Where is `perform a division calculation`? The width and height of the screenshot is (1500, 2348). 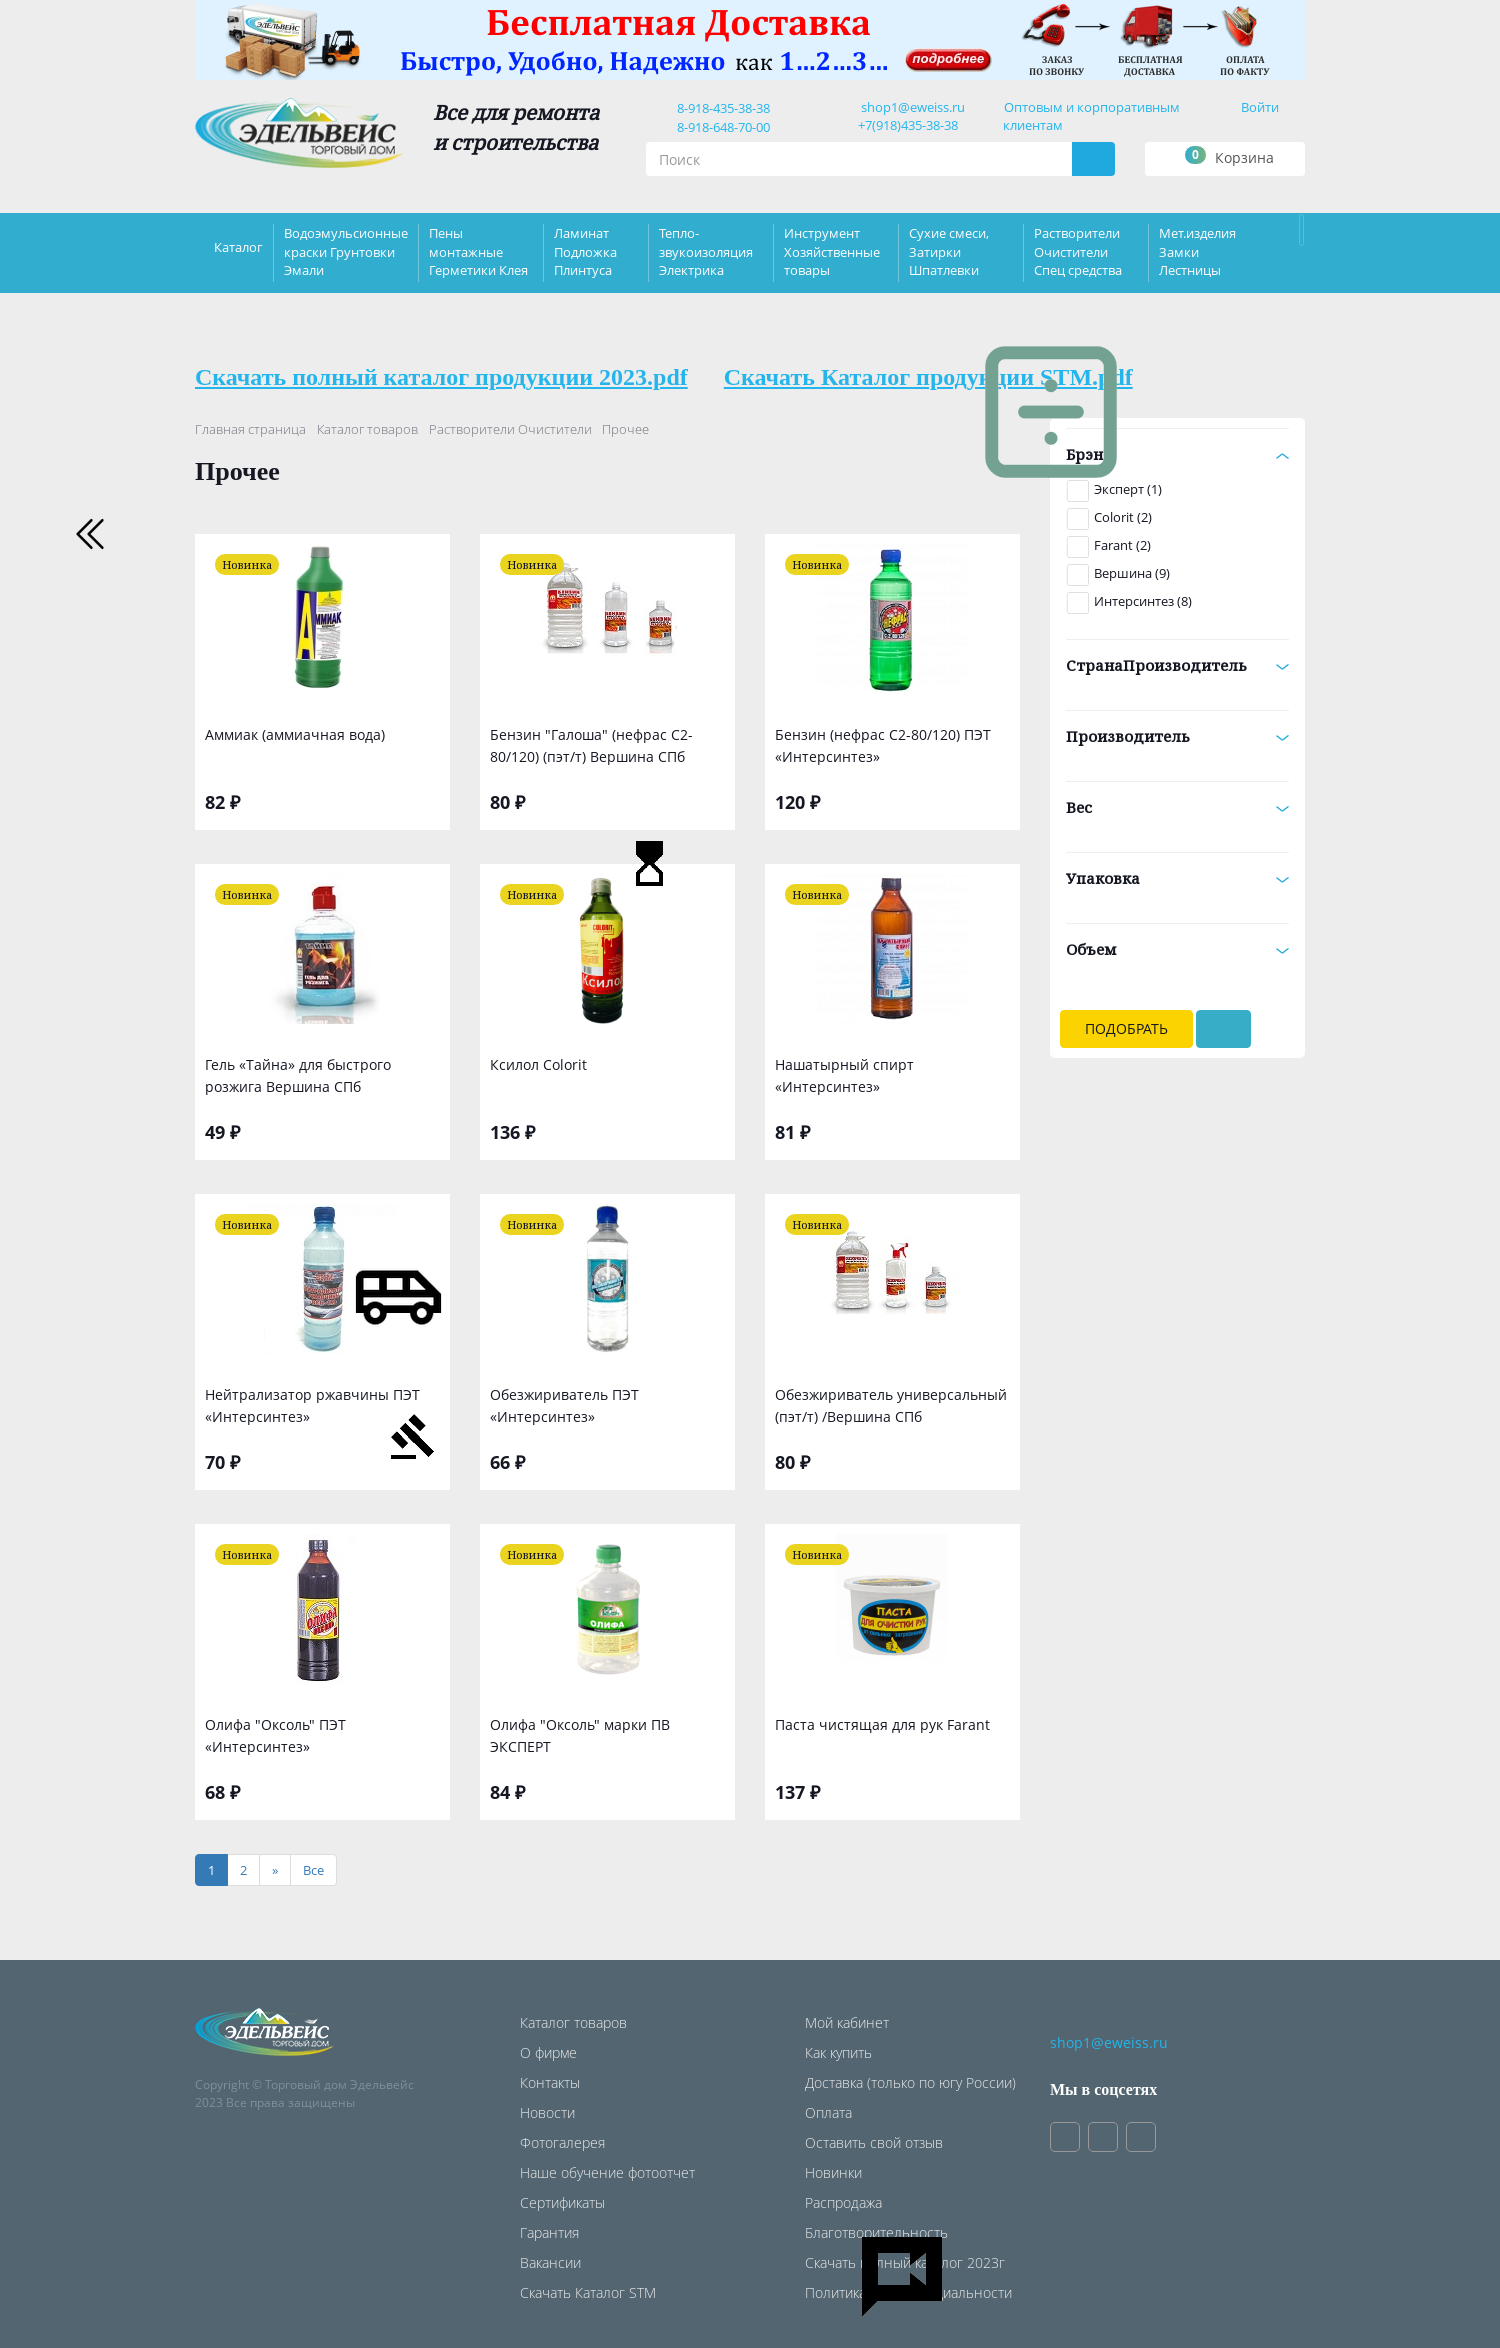
perform a division calculation is located at coordinates (1051, 412).